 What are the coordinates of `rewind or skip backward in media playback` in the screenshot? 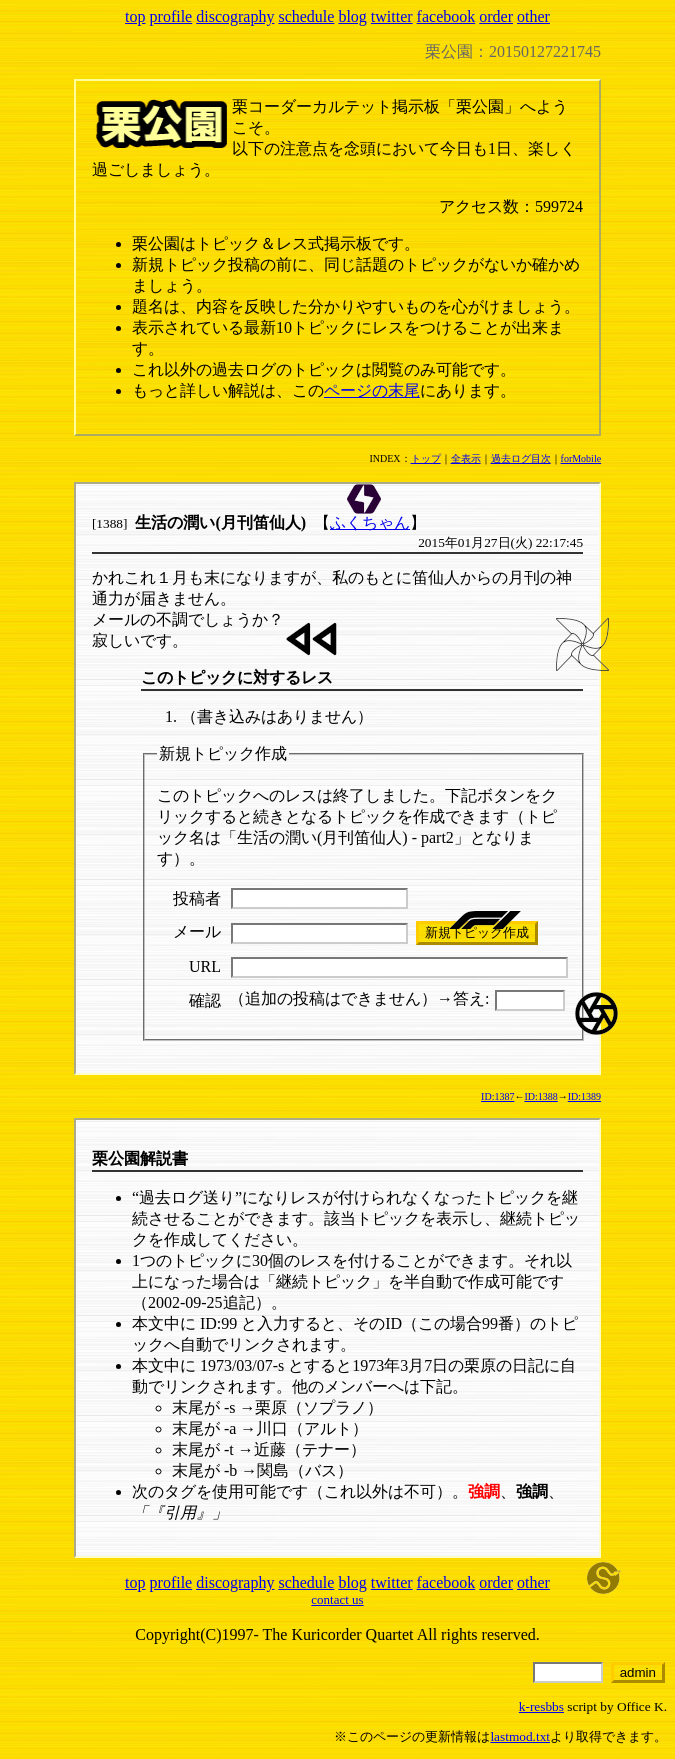 It's located at (313, 639).